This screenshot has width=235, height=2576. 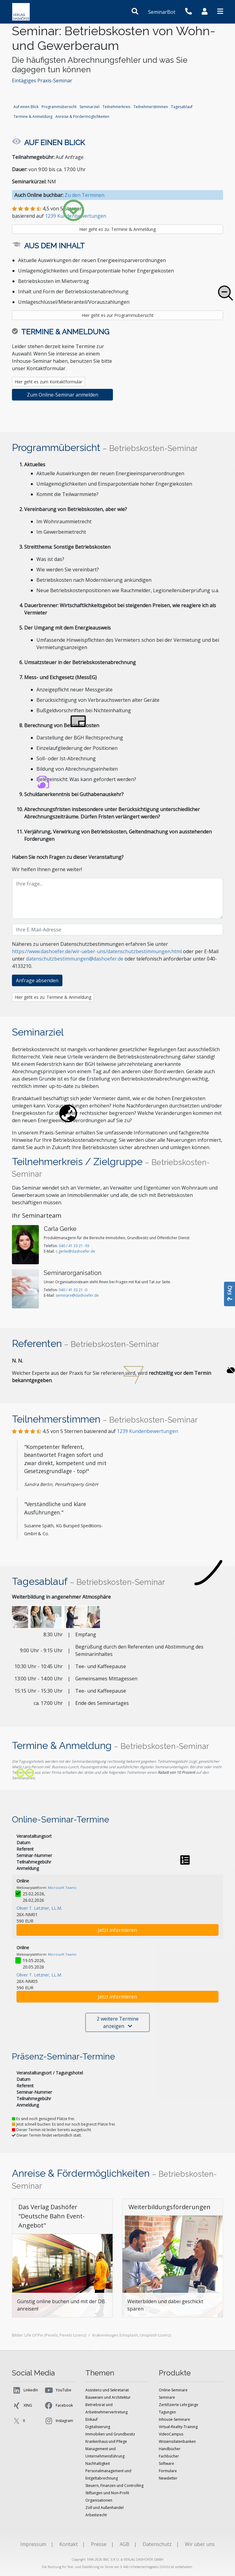 I want to click on expand dropdown menu, so click(x=73, y=210).